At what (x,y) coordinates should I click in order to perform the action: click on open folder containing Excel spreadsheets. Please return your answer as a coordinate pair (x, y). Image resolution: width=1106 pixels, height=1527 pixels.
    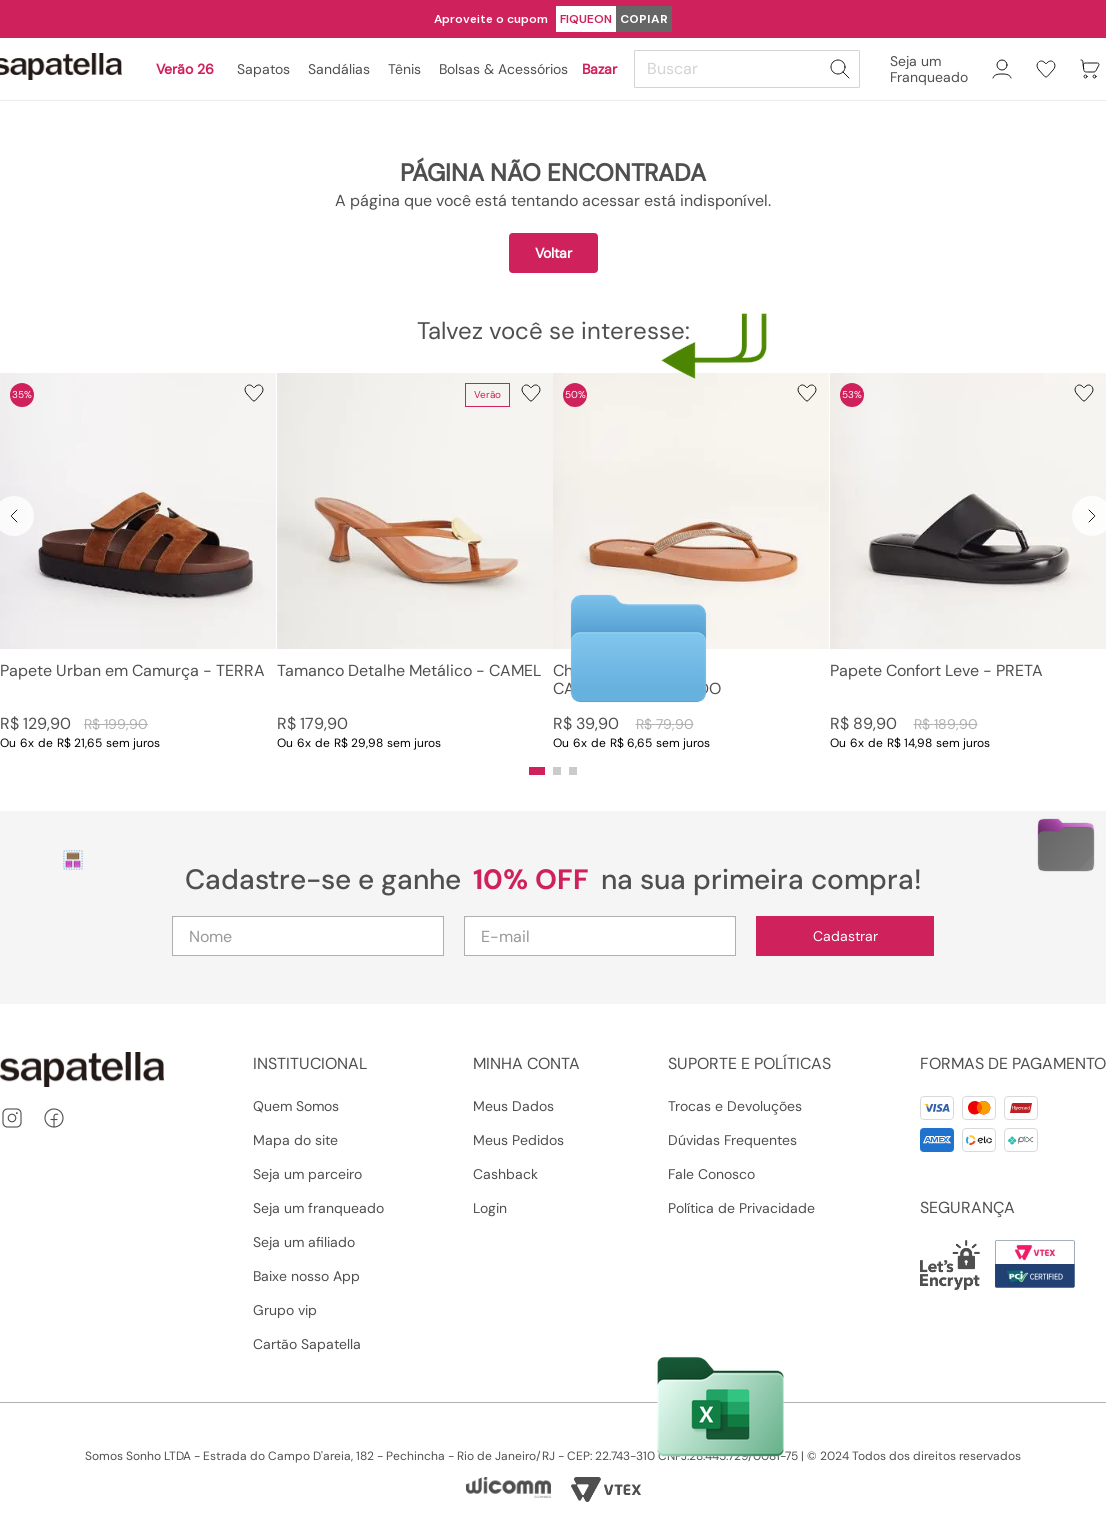
    Looking at the image, I should click on (720, 1410).